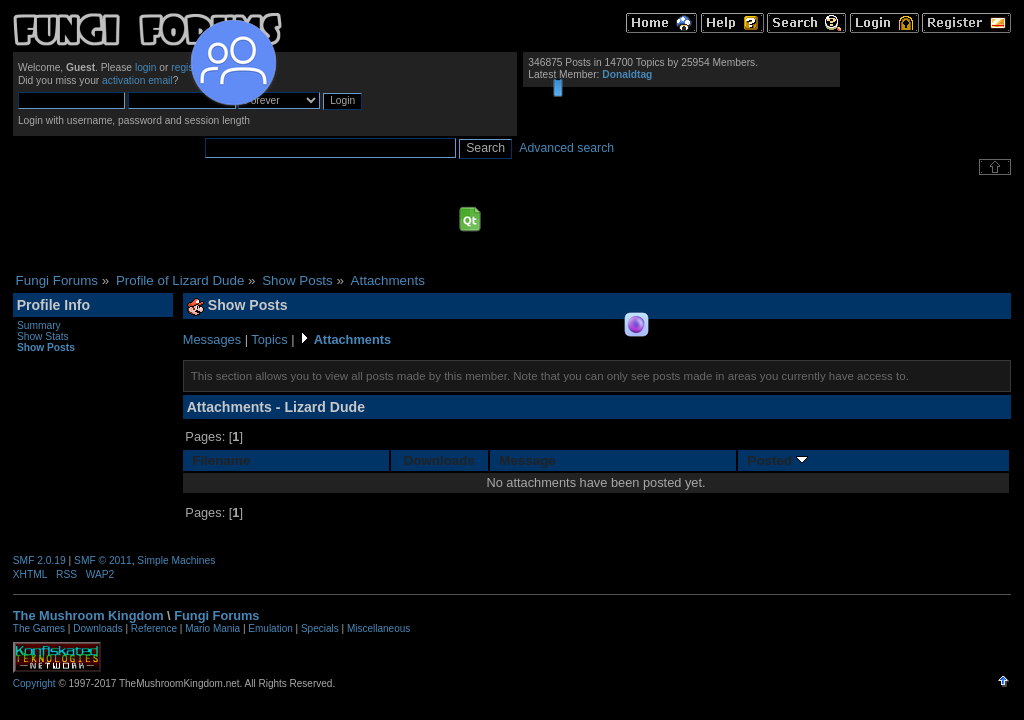  What do you see at coordinates (233, 62) in the screenshot?
I see `access user account settings` at bounding box center [233, 62].